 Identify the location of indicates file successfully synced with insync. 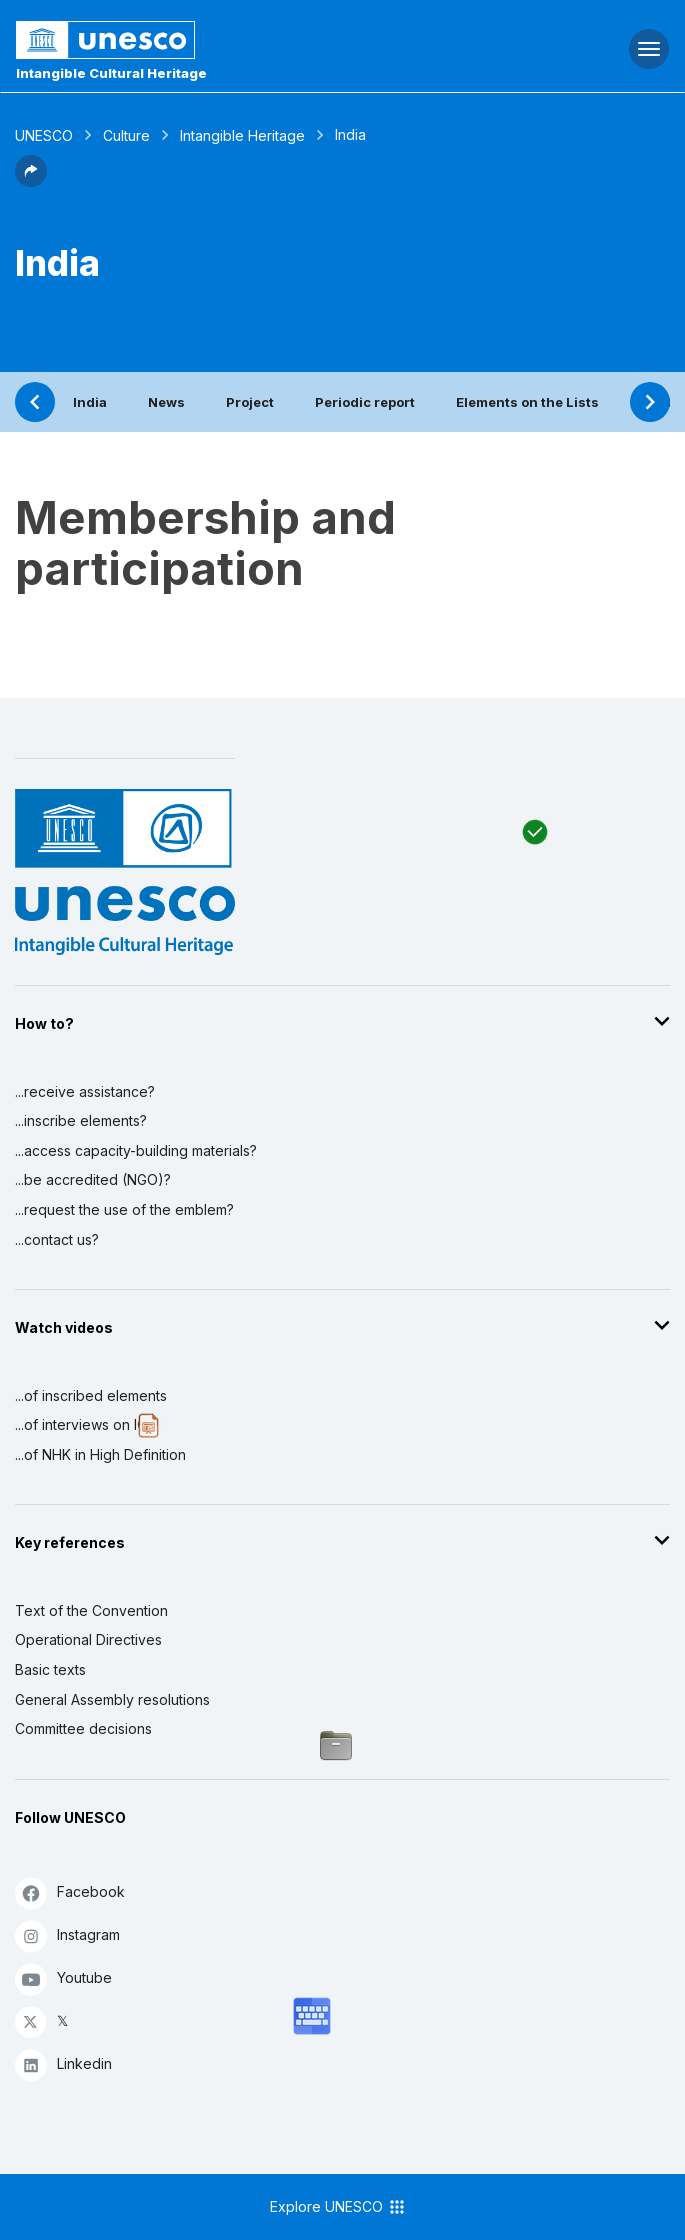
(535, 832).